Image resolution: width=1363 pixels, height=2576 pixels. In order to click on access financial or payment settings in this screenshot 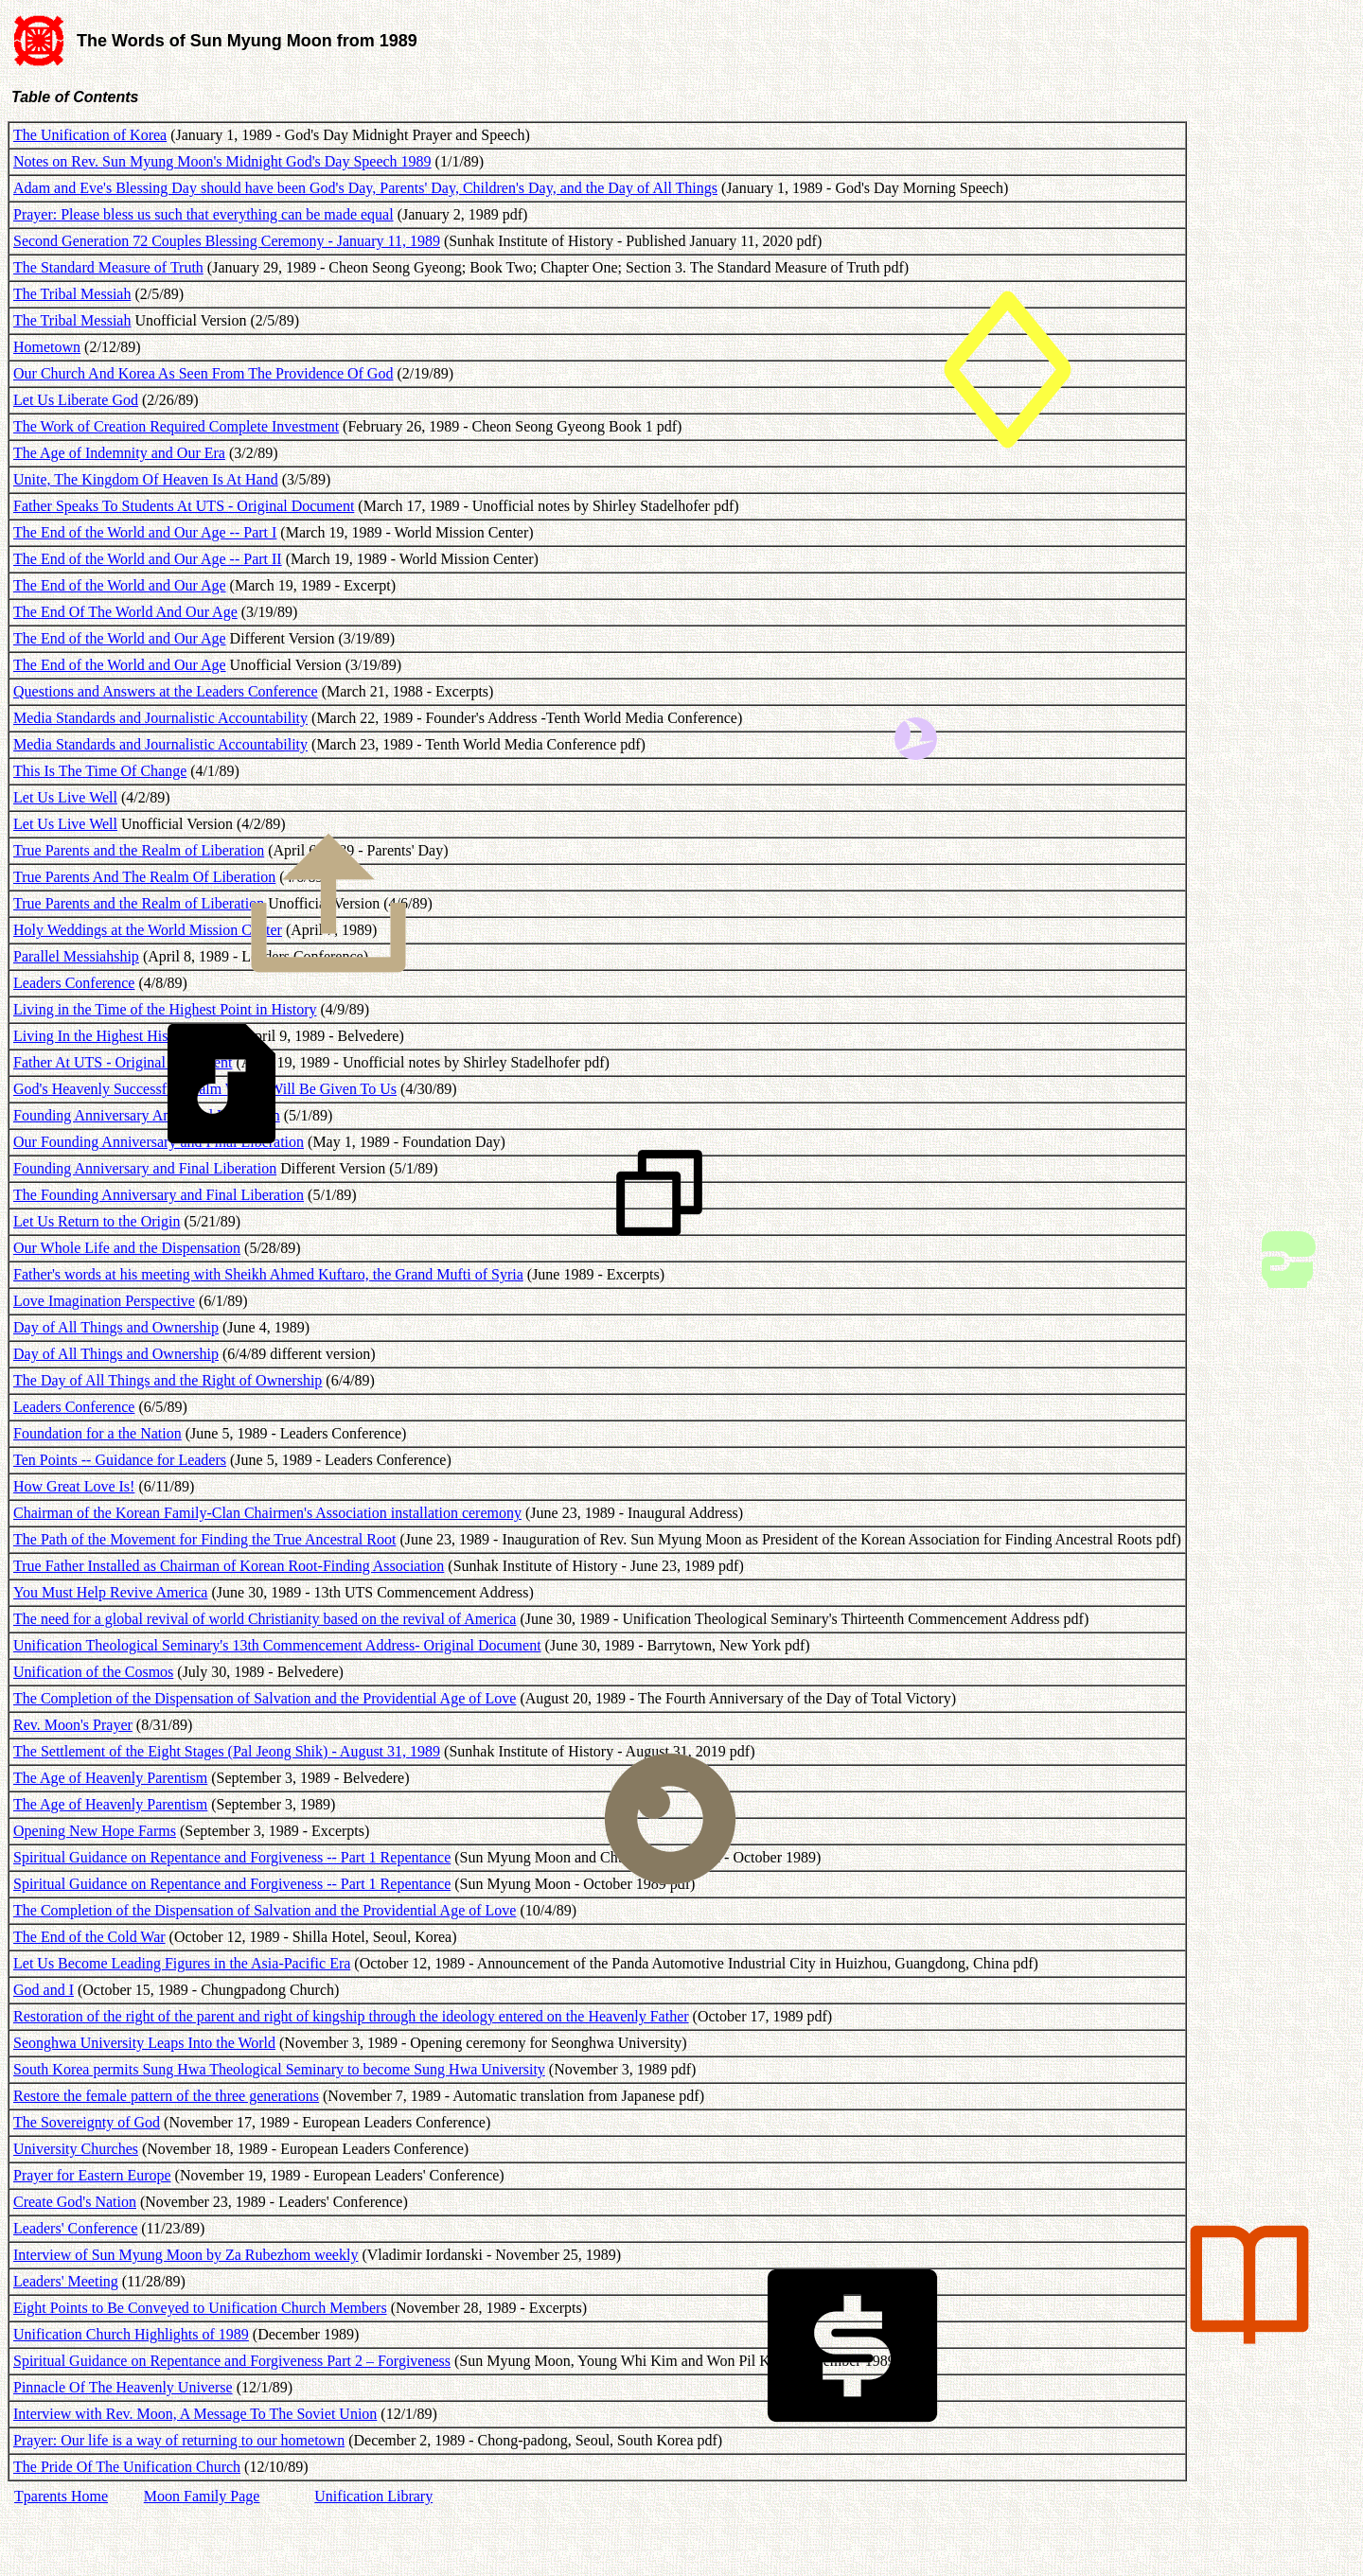, I will do `click(852, 2345)`.